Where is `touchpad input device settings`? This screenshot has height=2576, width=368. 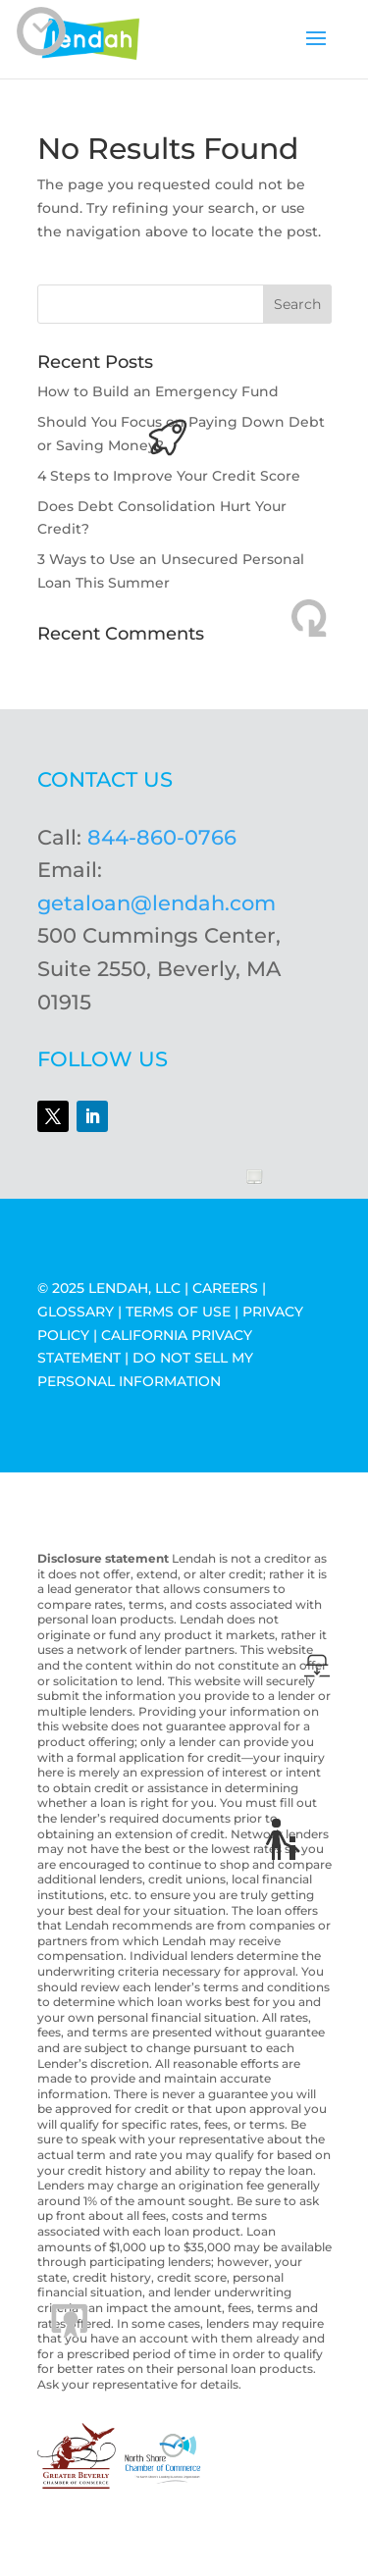
touchpad input device settings is located at coordinates (254, 1177).